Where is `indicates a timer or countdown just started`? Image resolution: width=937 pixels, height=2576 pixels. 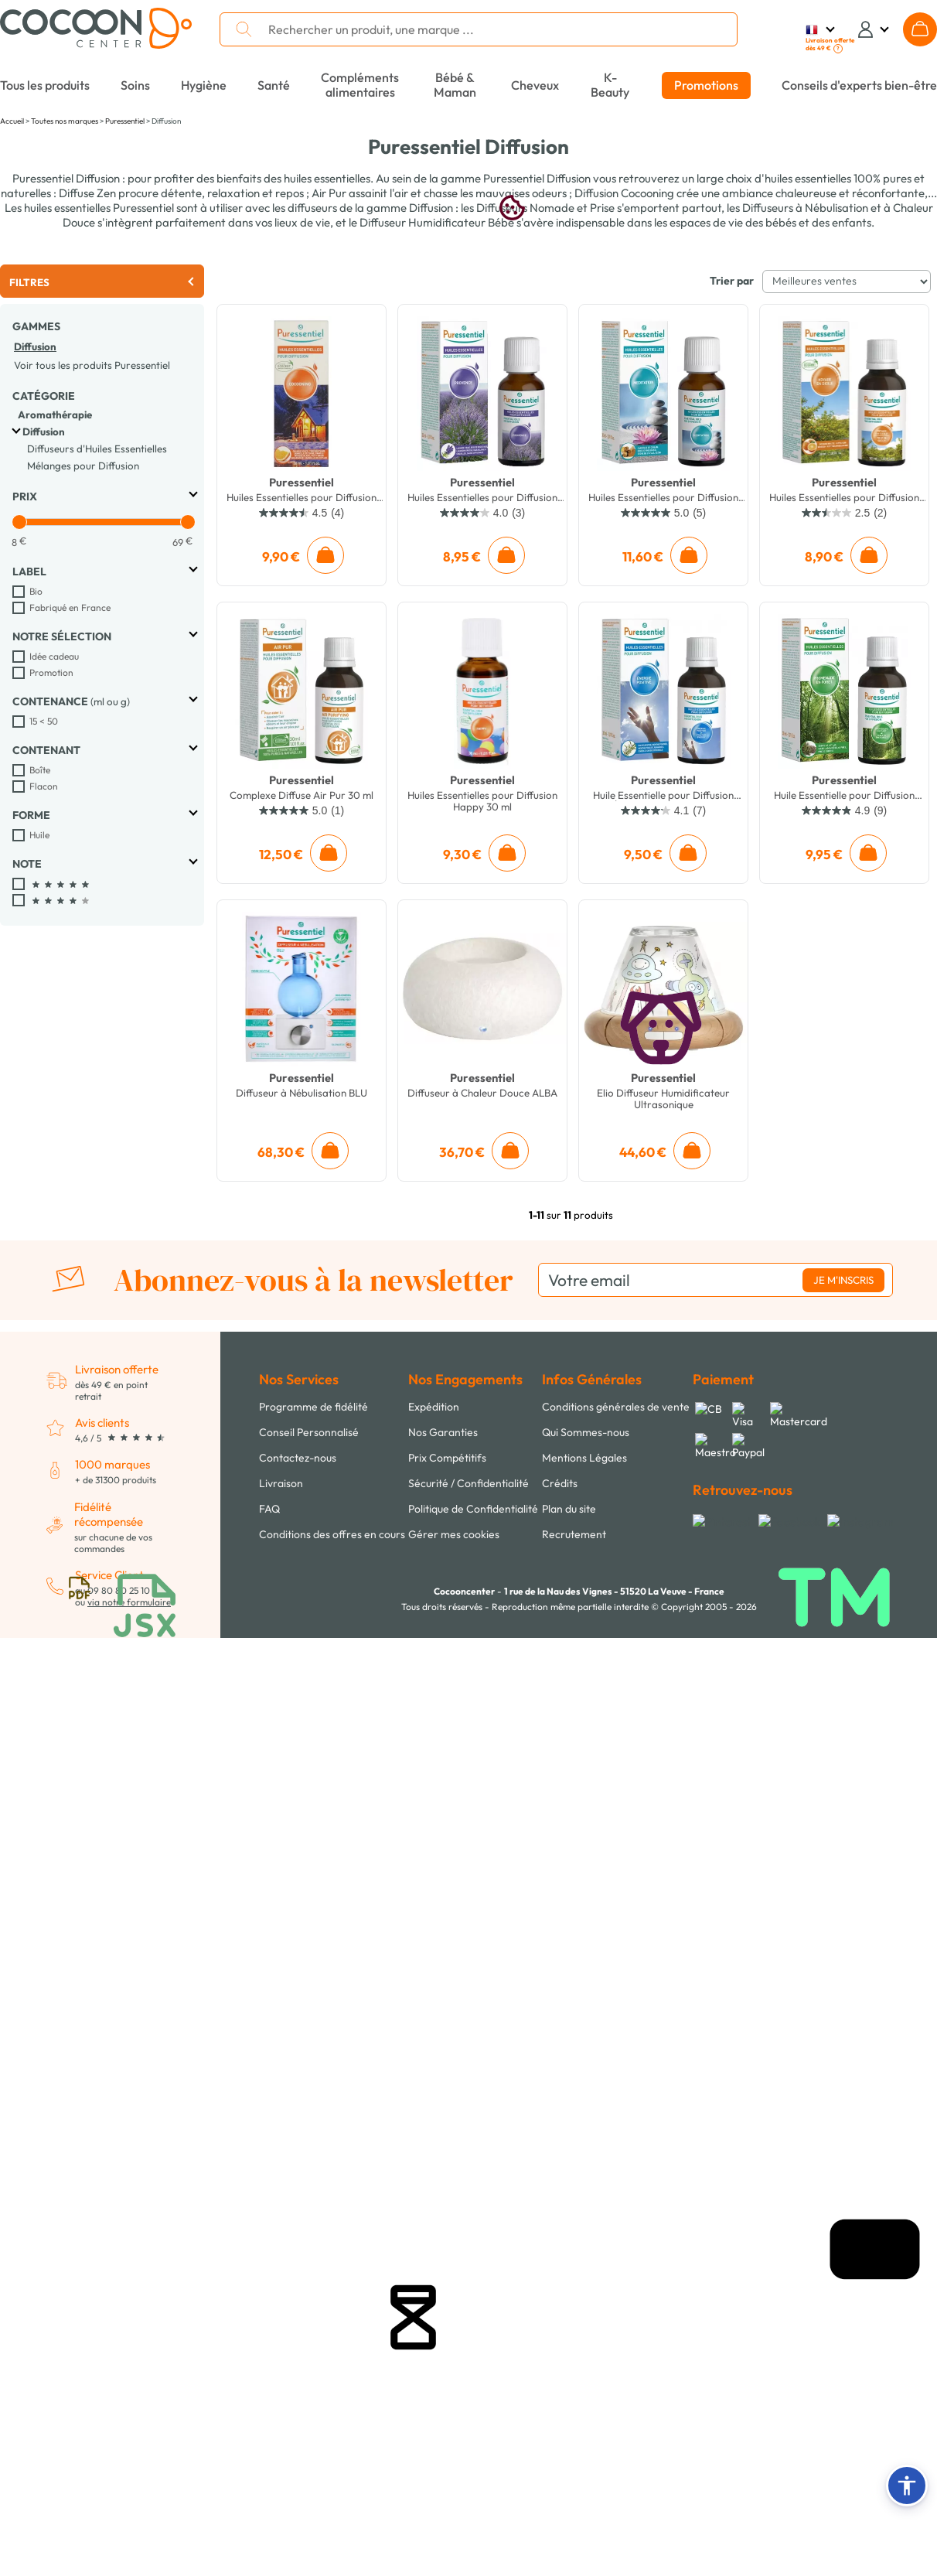
indicates a timer or countdown just started is located at coordinates (413, 2317).